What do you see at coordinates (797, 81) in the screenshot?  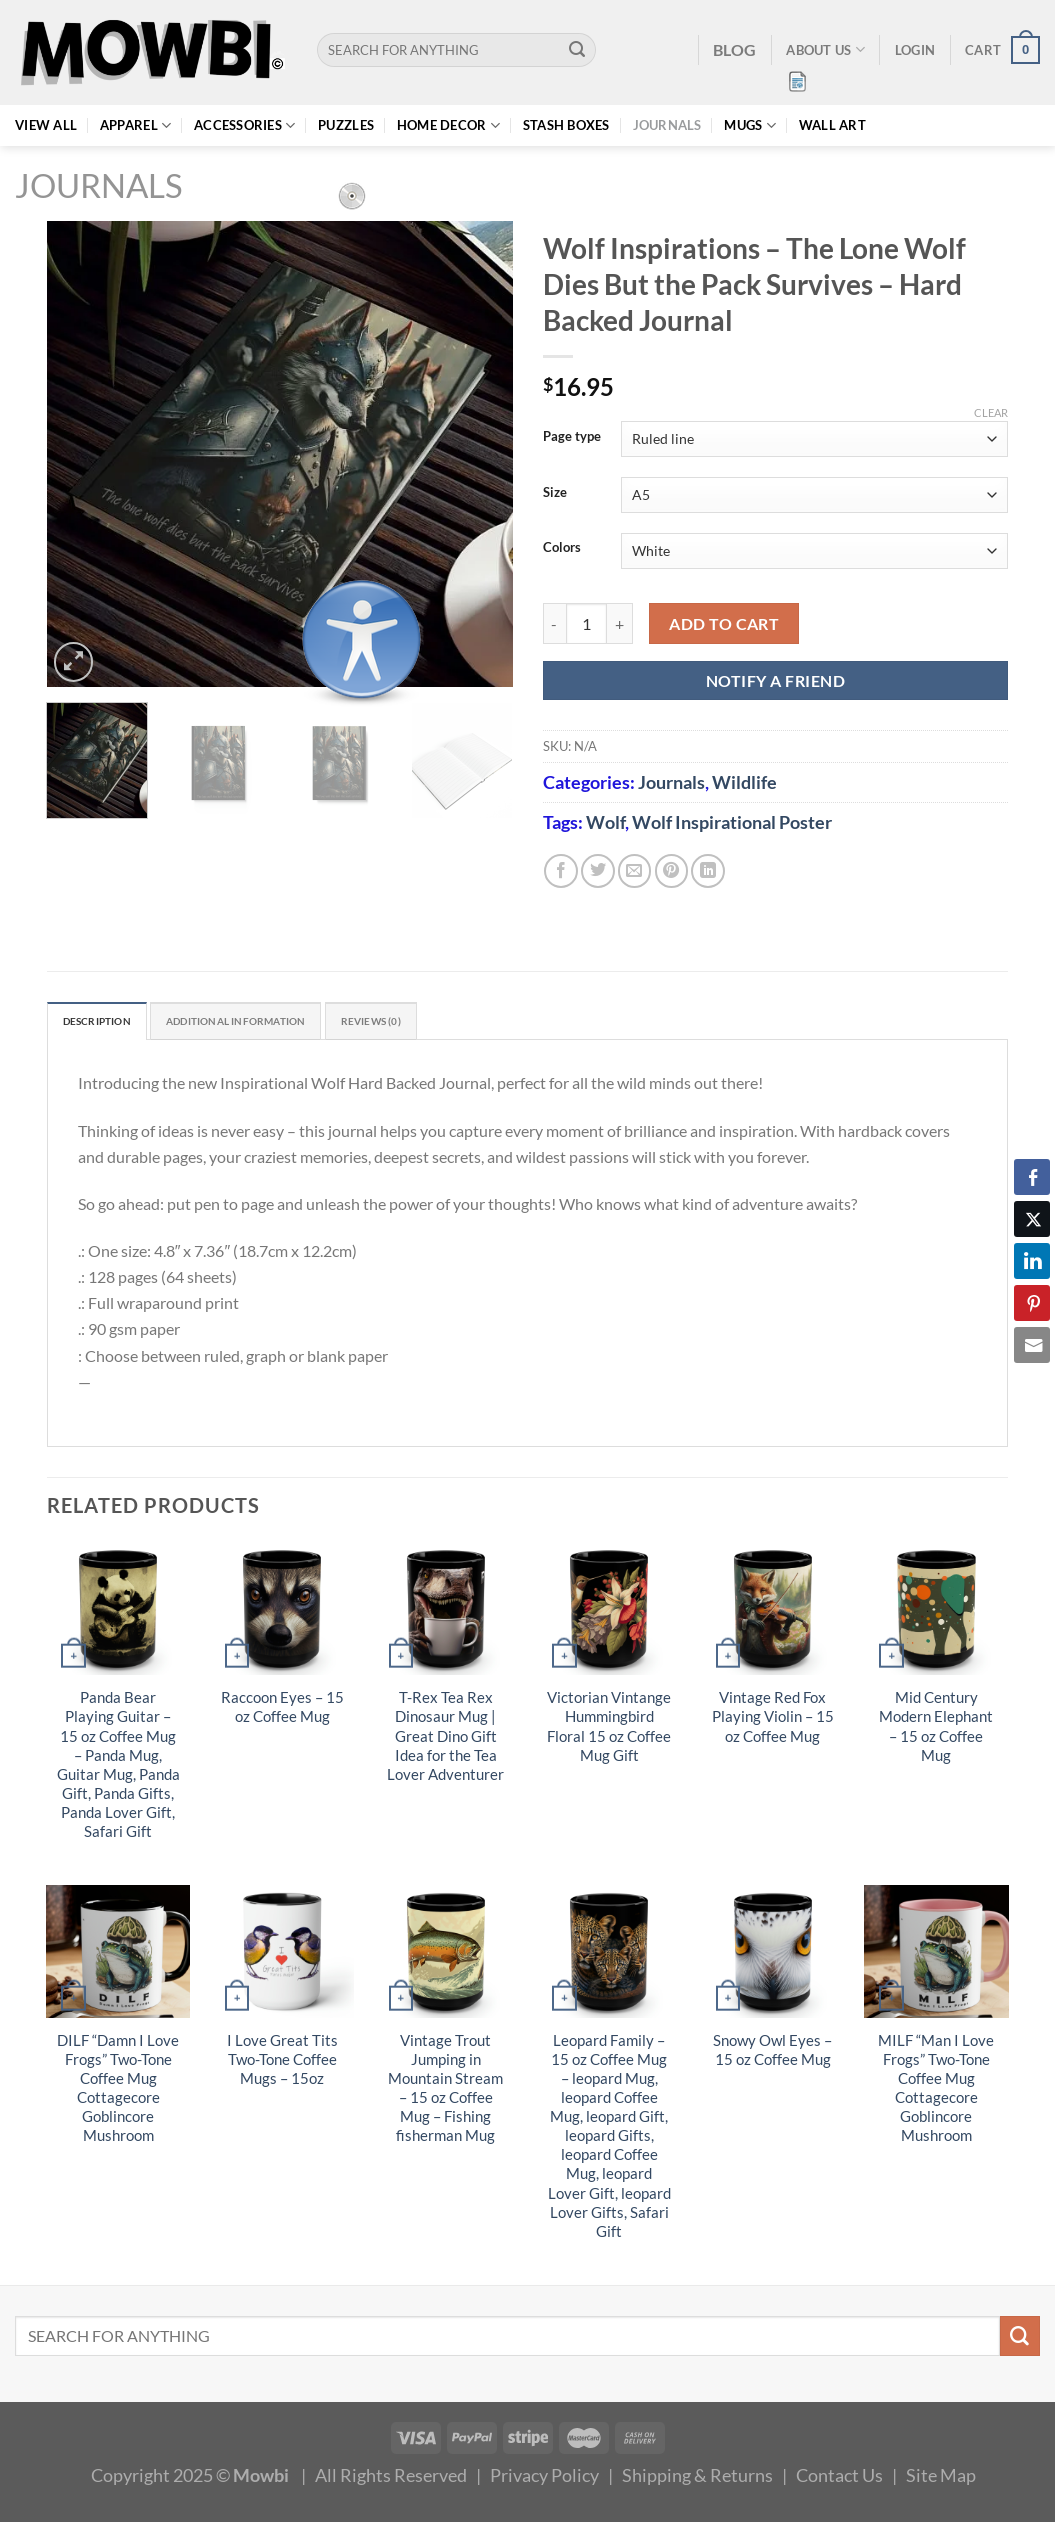 I see `libreoffice web template file type` at bounding box center [797, 81].